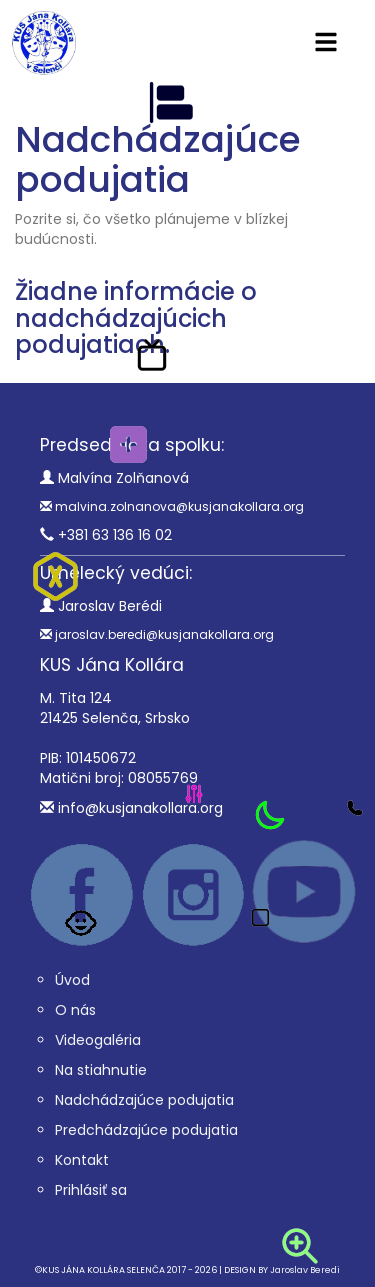 The height and width of the screenshot is (1287, 375). I want to click on align content to the left, so click(170, 102).